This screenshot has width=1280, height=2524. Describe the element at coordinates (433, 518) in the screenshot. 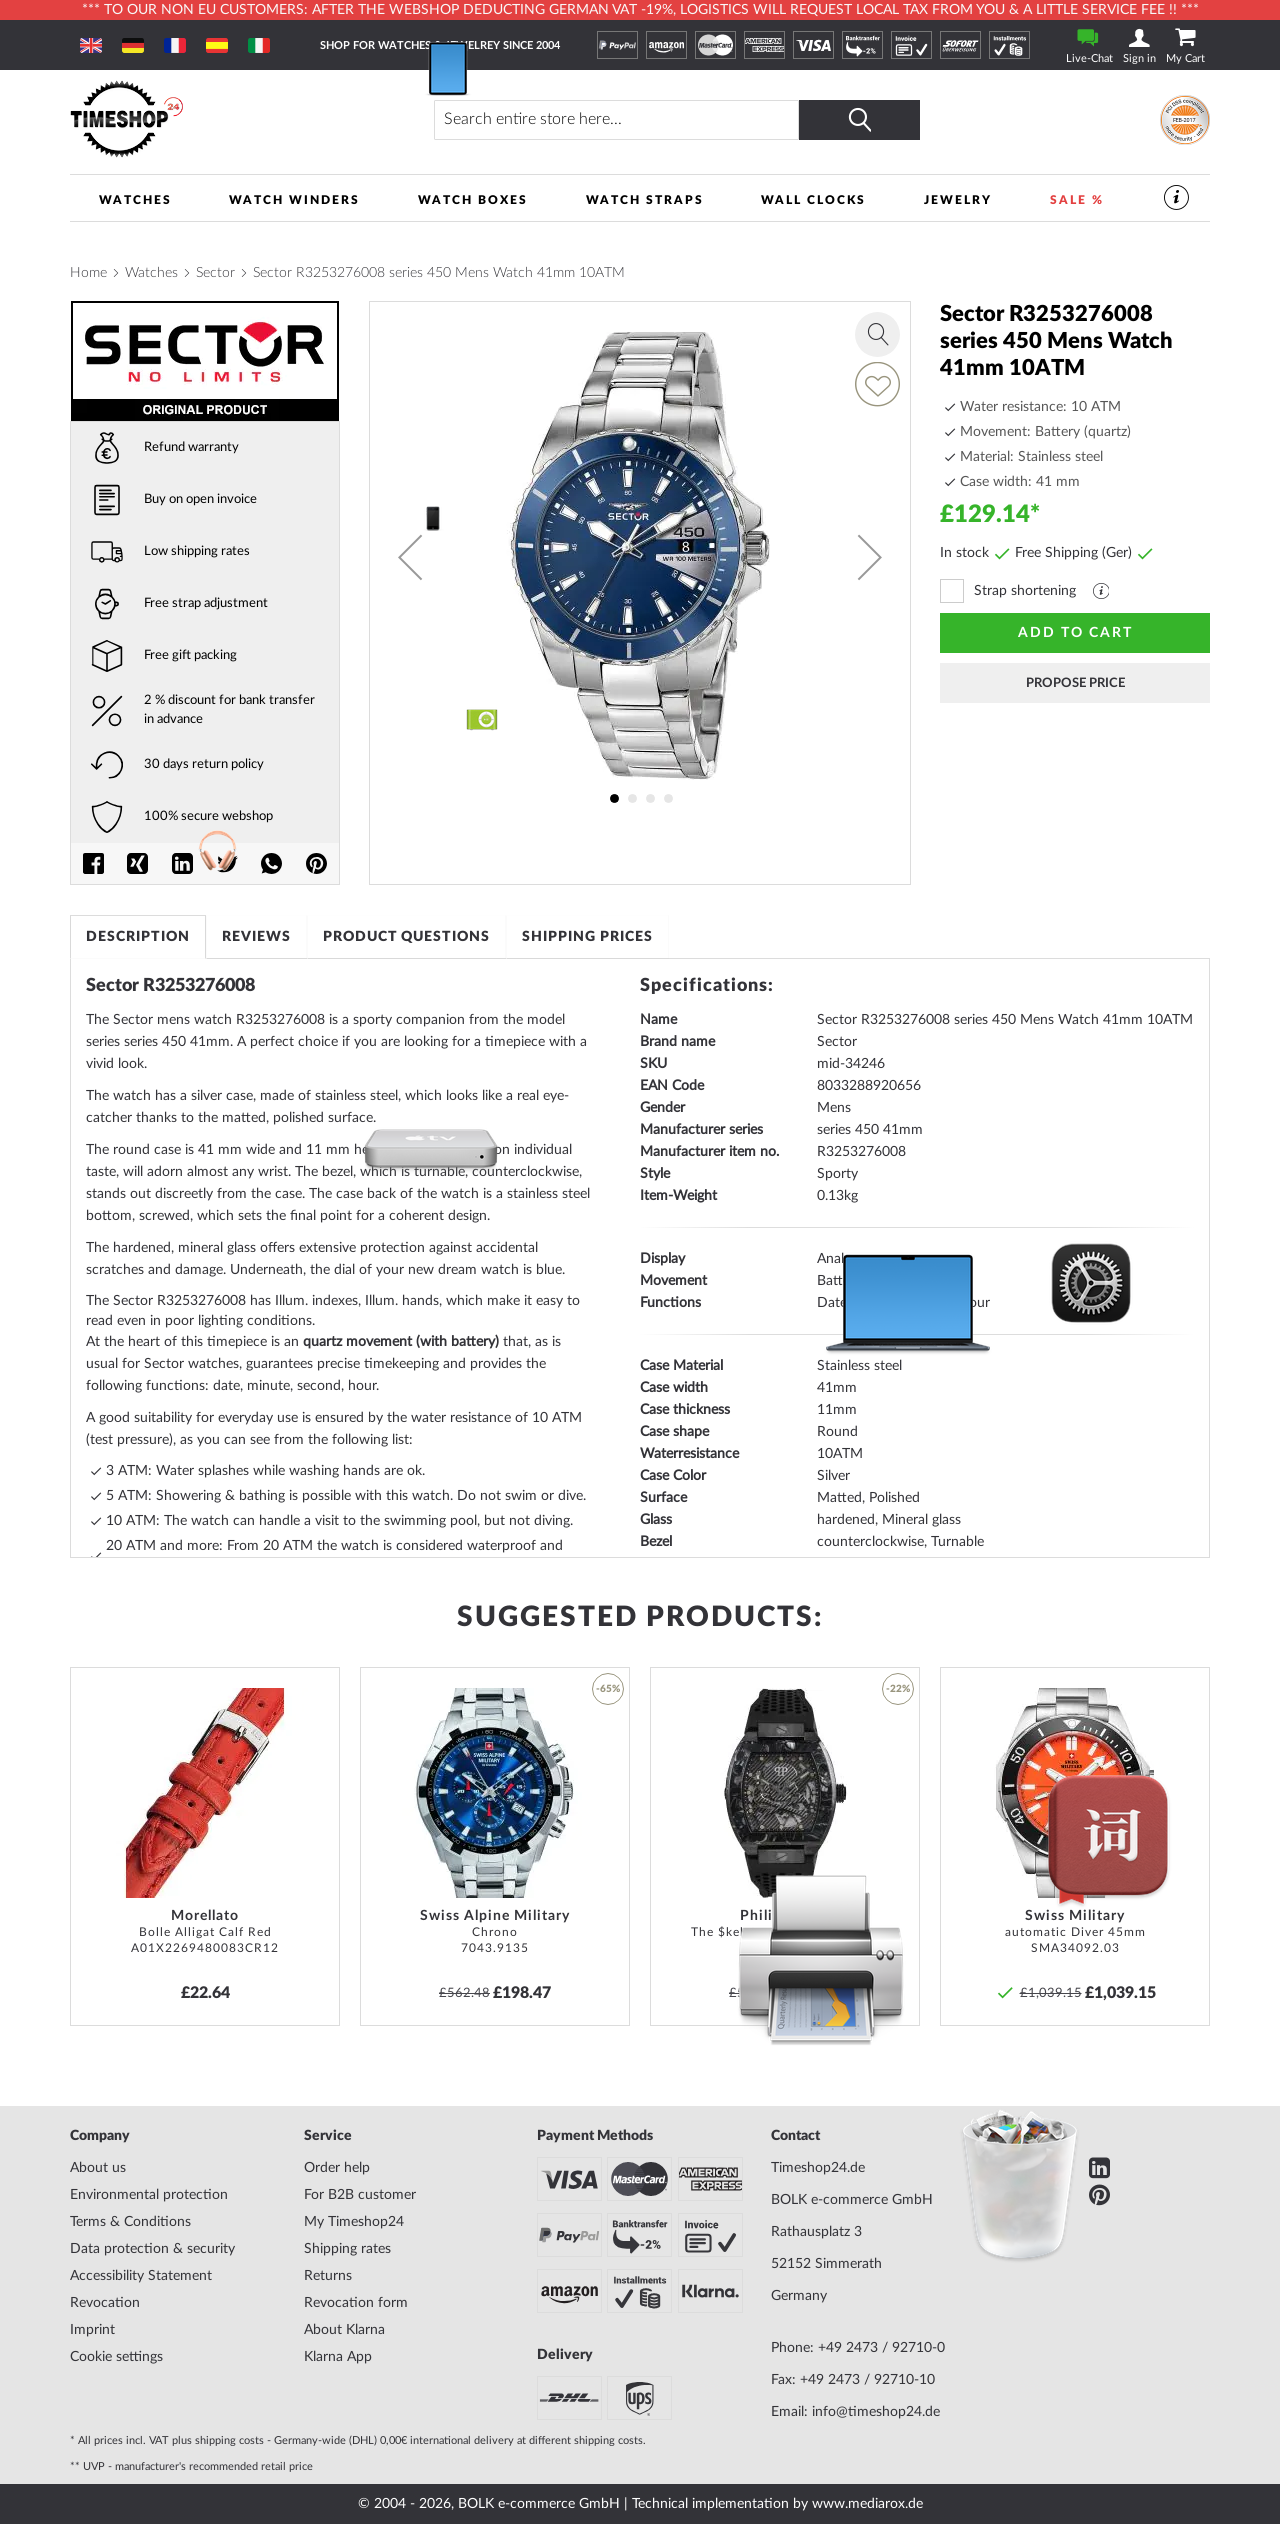

I see `set up or configure an iPhone device` at that location.